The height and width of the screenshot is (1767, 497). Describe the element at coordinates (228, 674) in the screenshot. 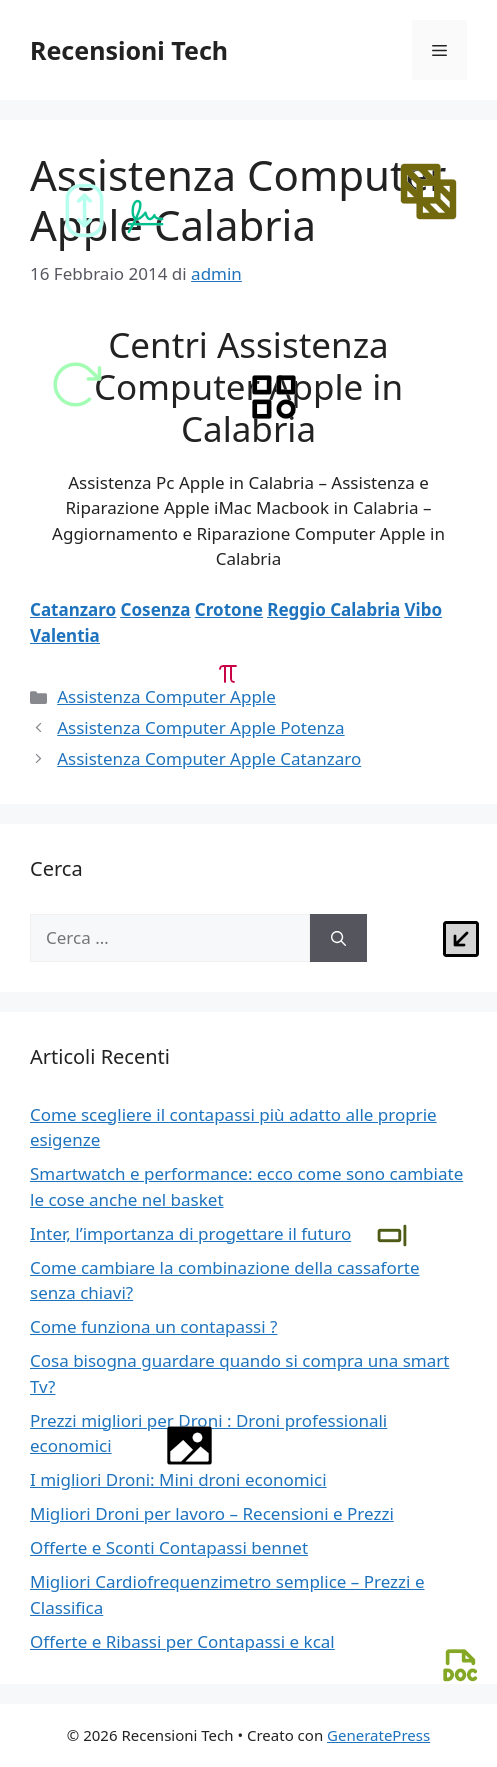

I see `access mathematical constants or formulas` at that location.